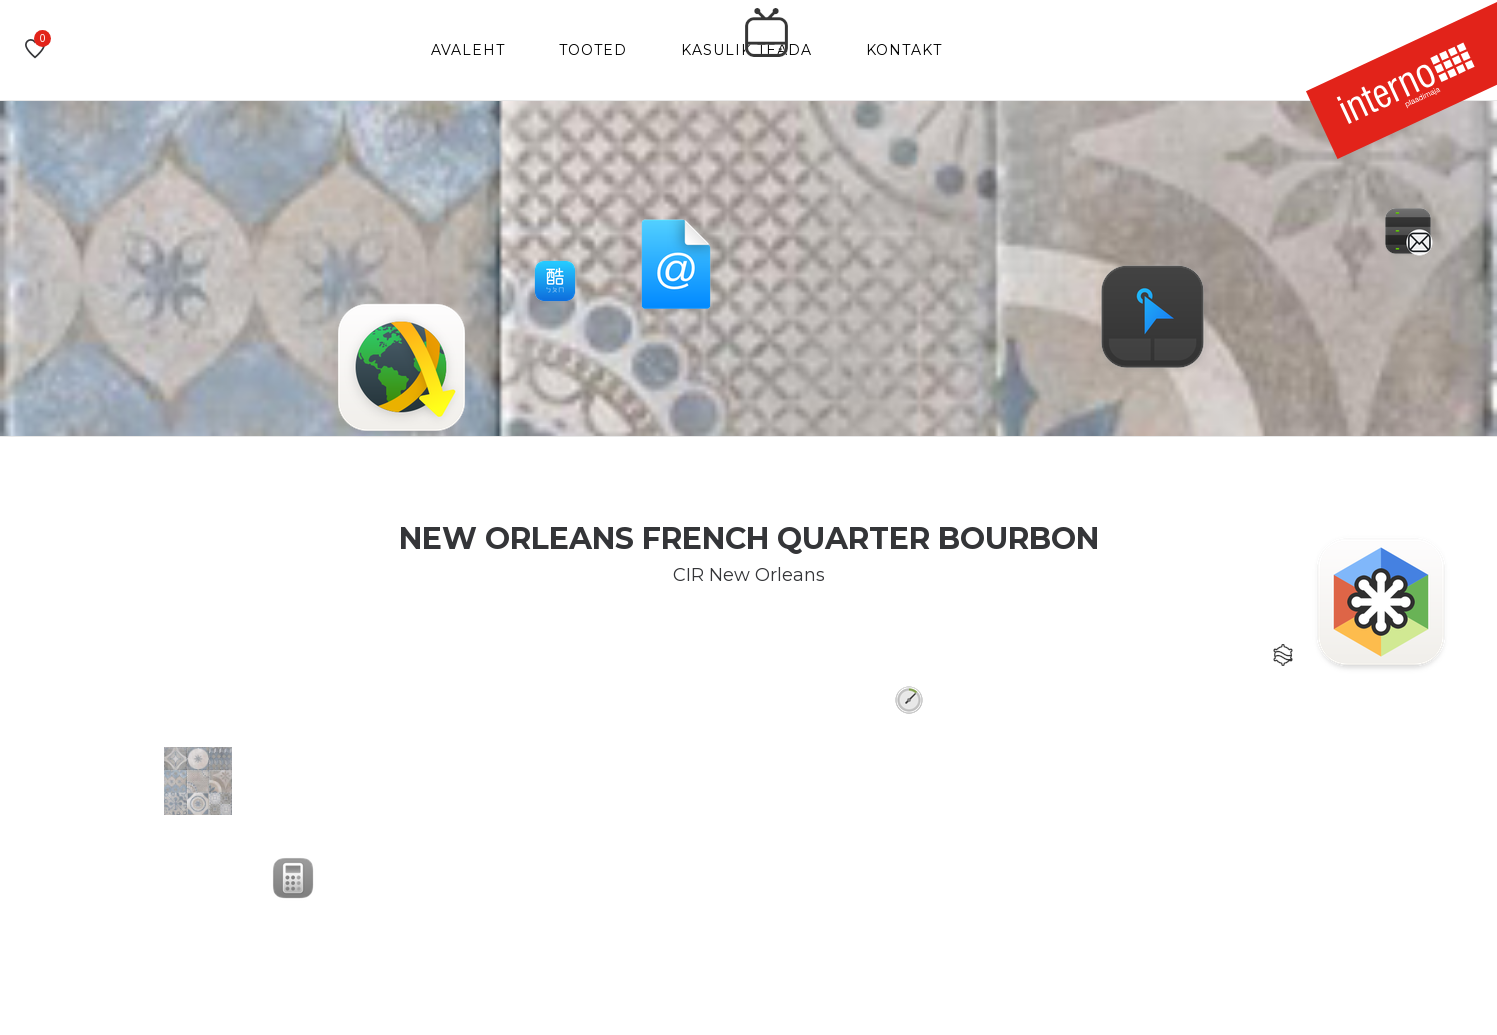 The height and width of the screenshot is (1035, 1497). What do you see at coordinates (676, 266) in the screenshot?
I see `address book or contacts file` at bounding box center [676, 266].